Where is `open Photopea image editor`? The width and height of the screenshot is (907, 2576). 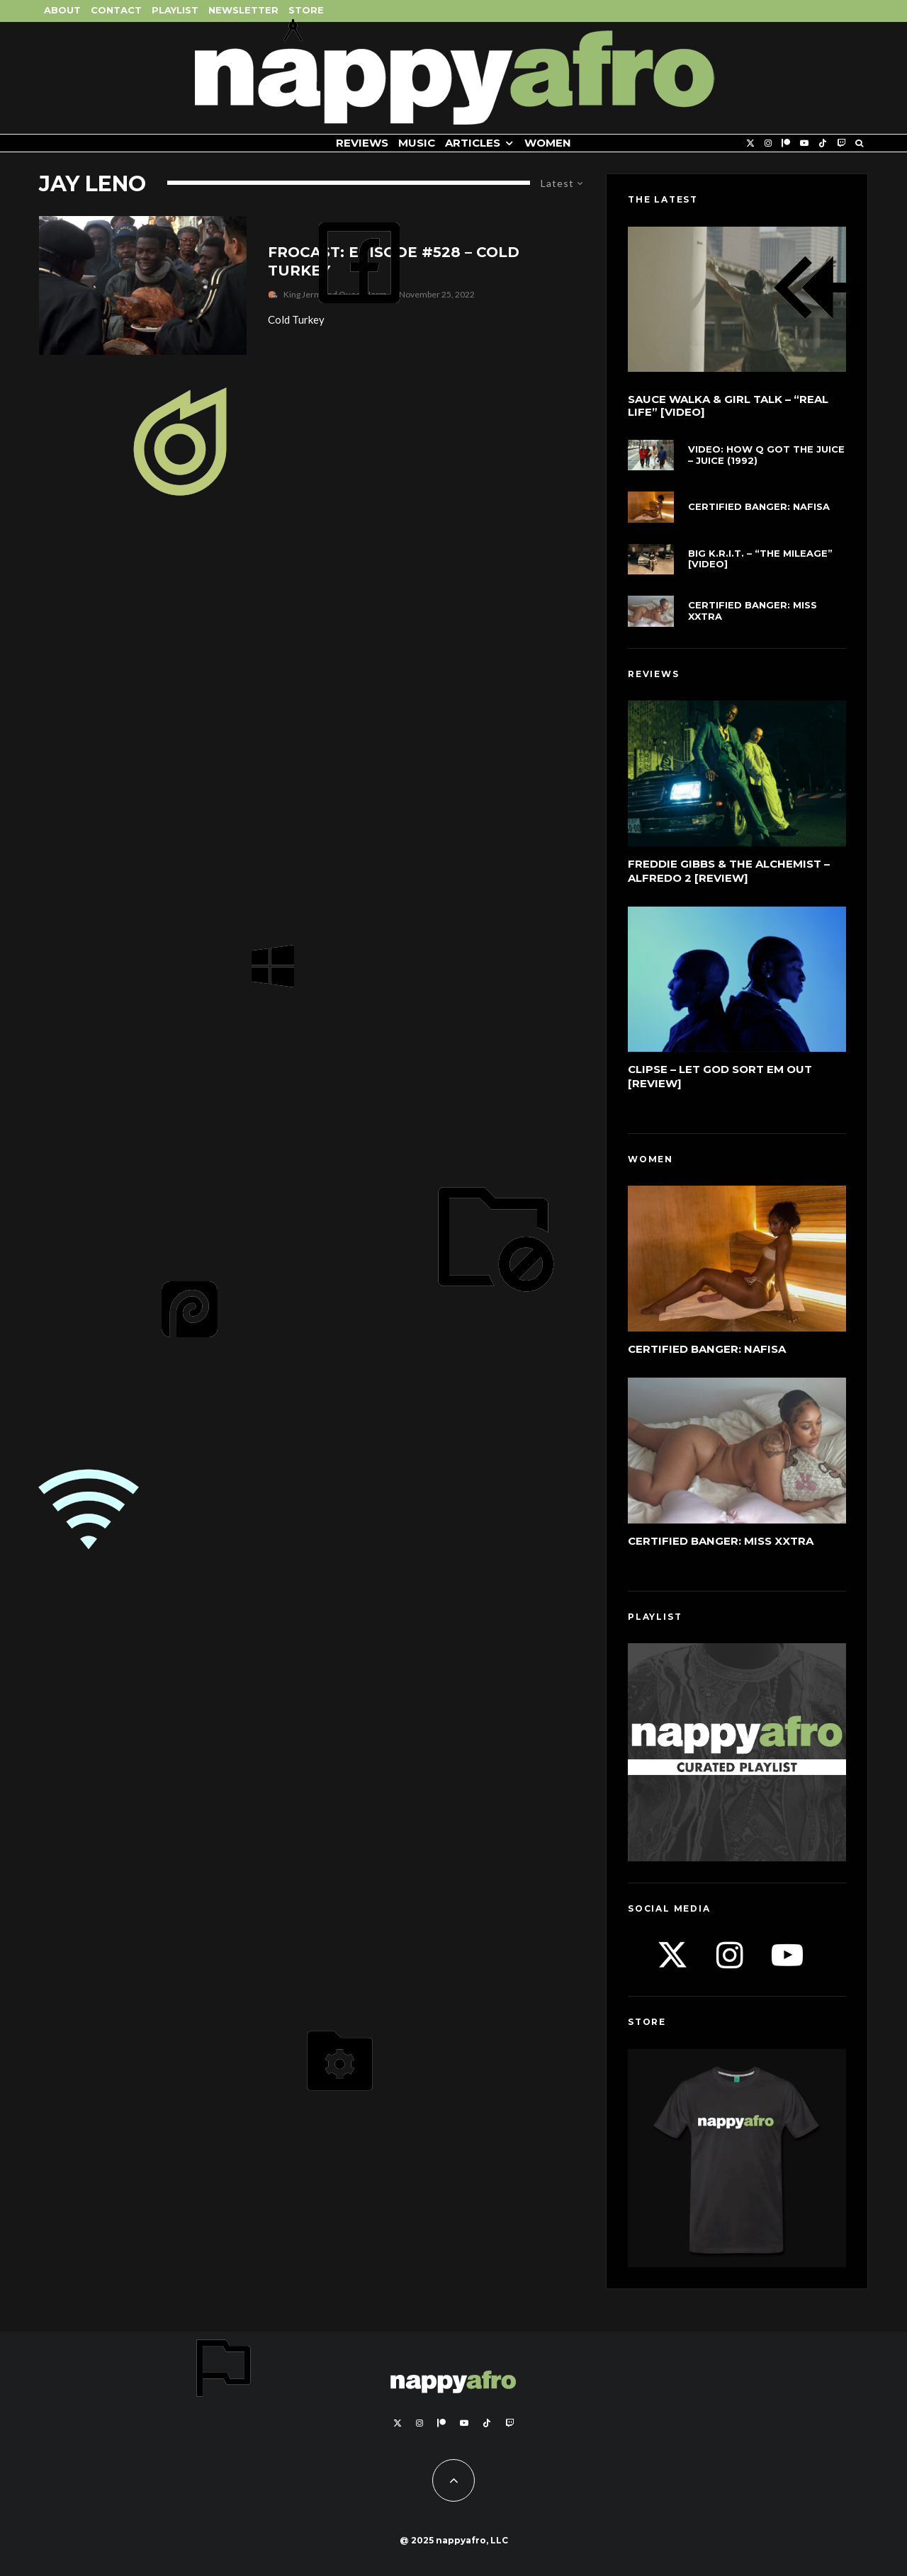 open Photopea image editor is located at coordinates (189, 1309).